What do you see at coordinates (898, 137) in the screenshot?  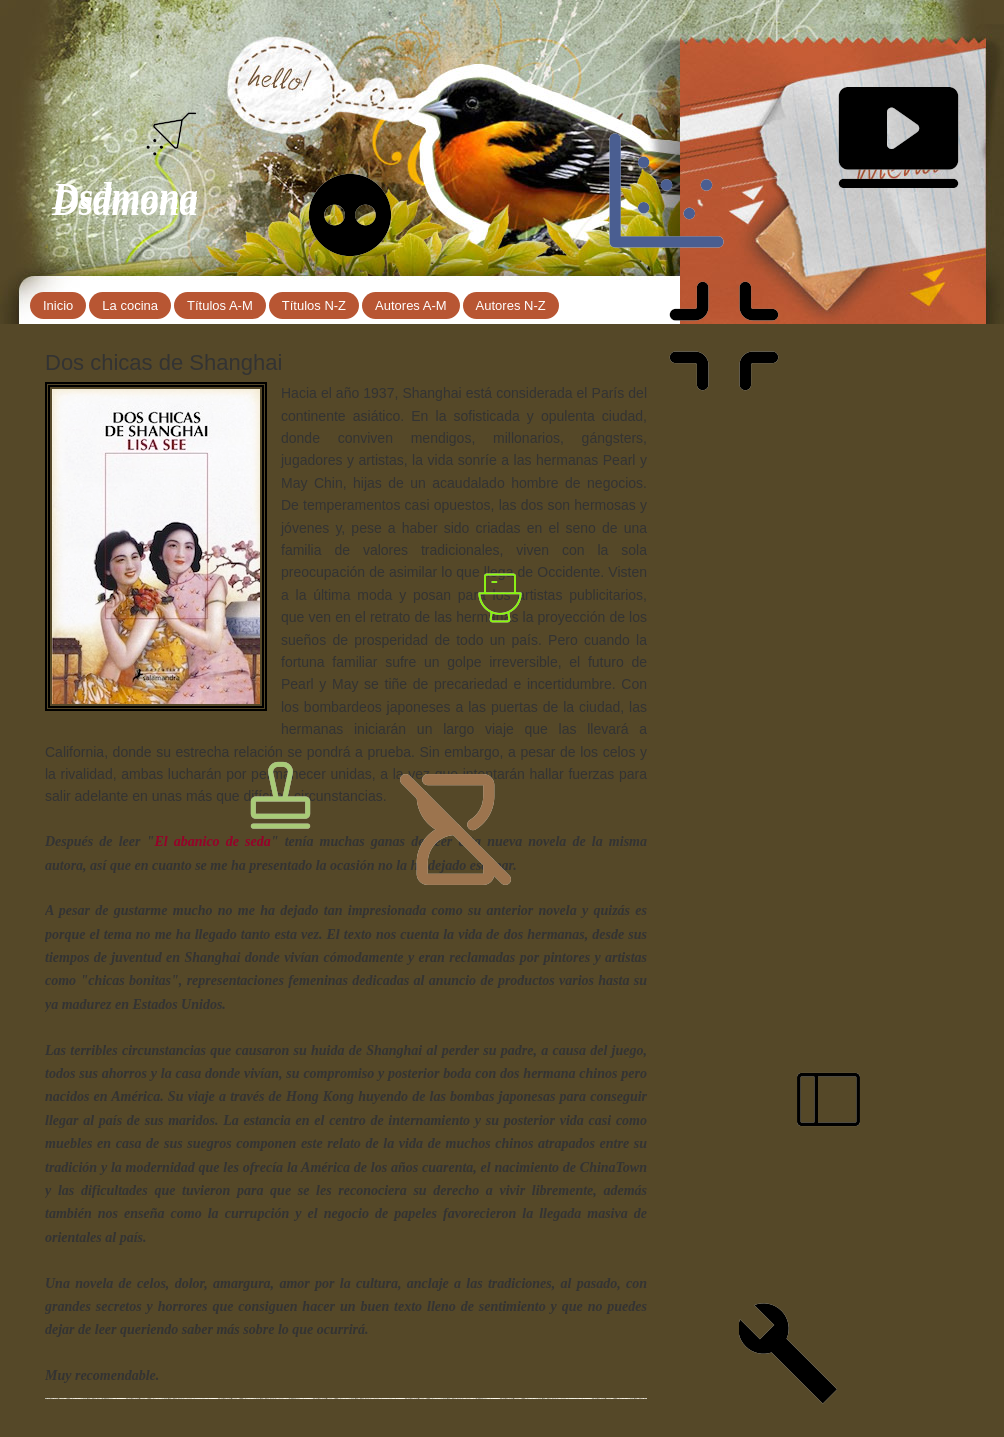 I see `play a video` at bounding box center [898, 137].